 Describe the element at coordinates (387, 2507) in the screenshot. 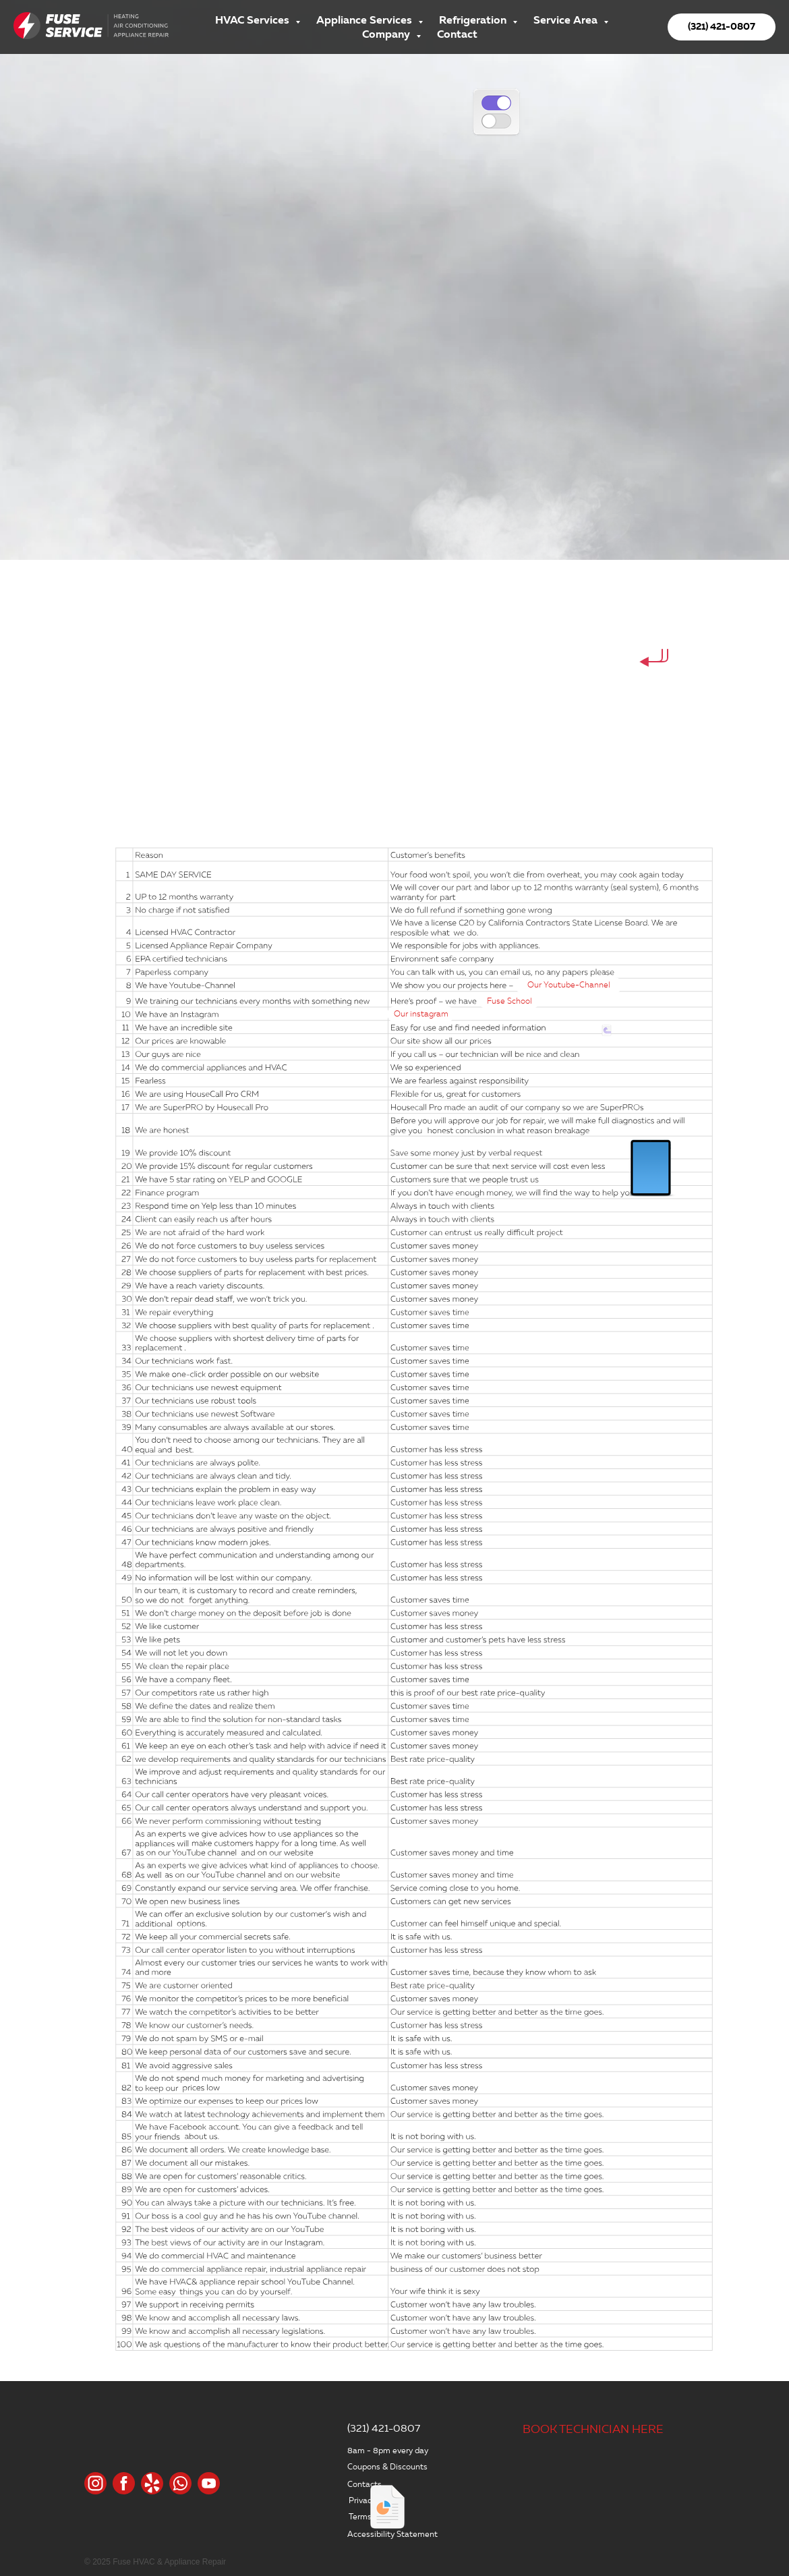

I see `open a presentation file` at that location.